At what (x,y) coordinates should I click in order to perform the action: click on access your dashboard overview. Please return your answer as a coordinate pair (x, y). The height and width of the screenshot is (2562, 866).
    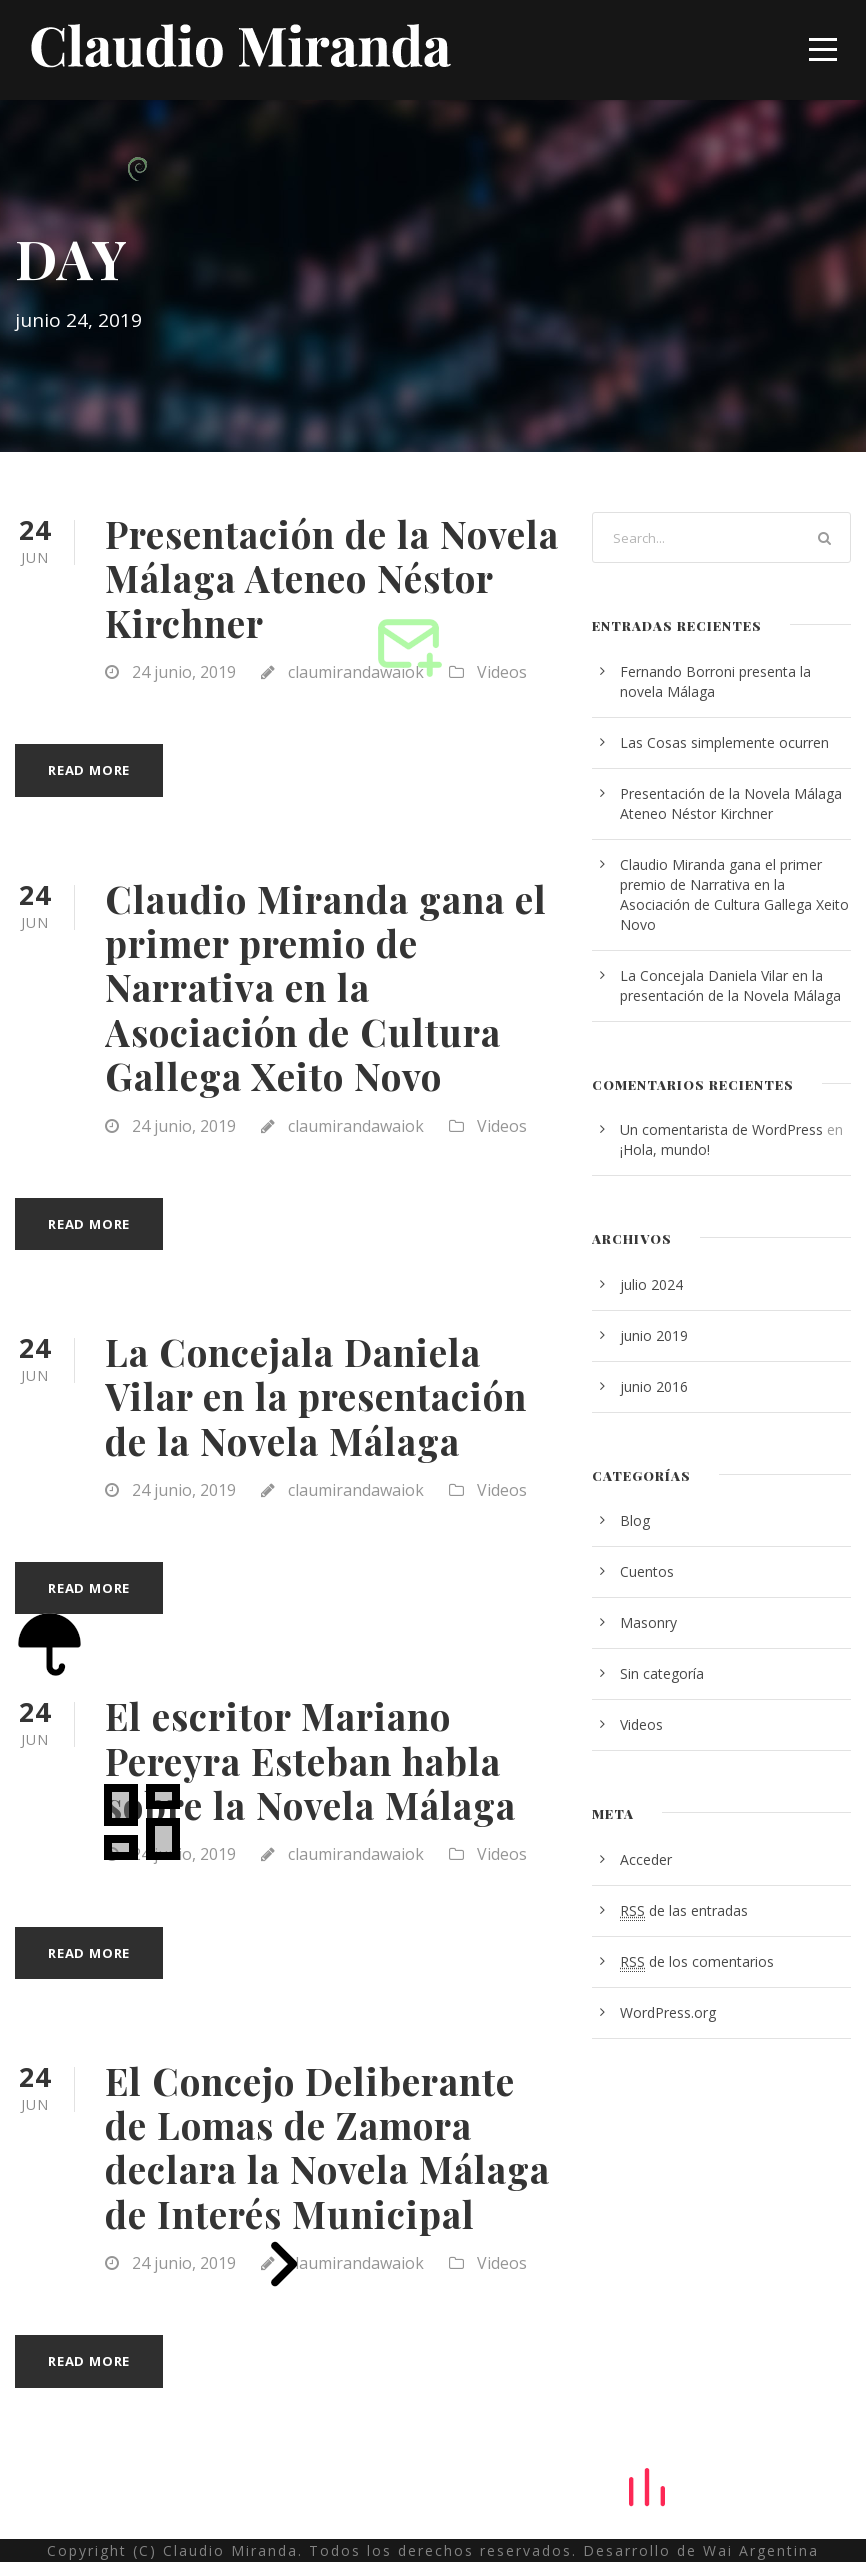
    Looking at the image, I should click on (142, 1822).